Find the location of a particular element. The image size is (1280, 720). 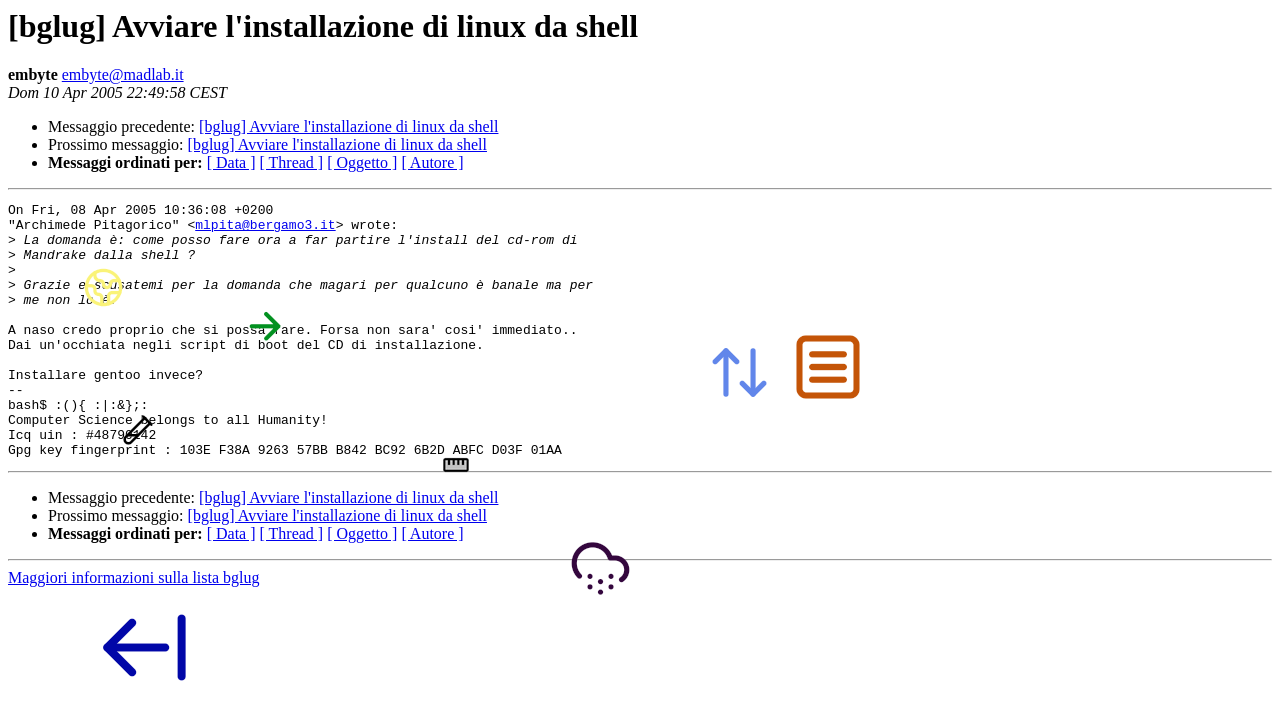

access ruler or measurement tool is located at coordinates (456, 465).